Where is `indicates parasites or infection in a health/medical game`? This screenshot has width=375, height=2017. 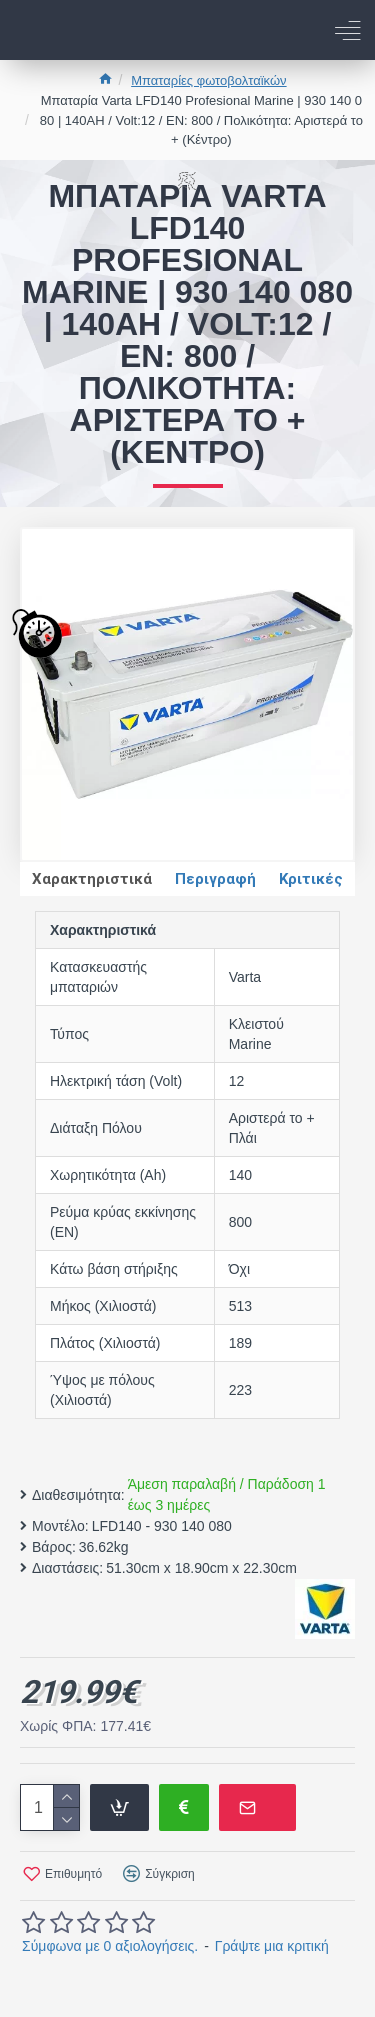 indicates parasites or infection in a health/medical game is located at coordinates (187, 181).